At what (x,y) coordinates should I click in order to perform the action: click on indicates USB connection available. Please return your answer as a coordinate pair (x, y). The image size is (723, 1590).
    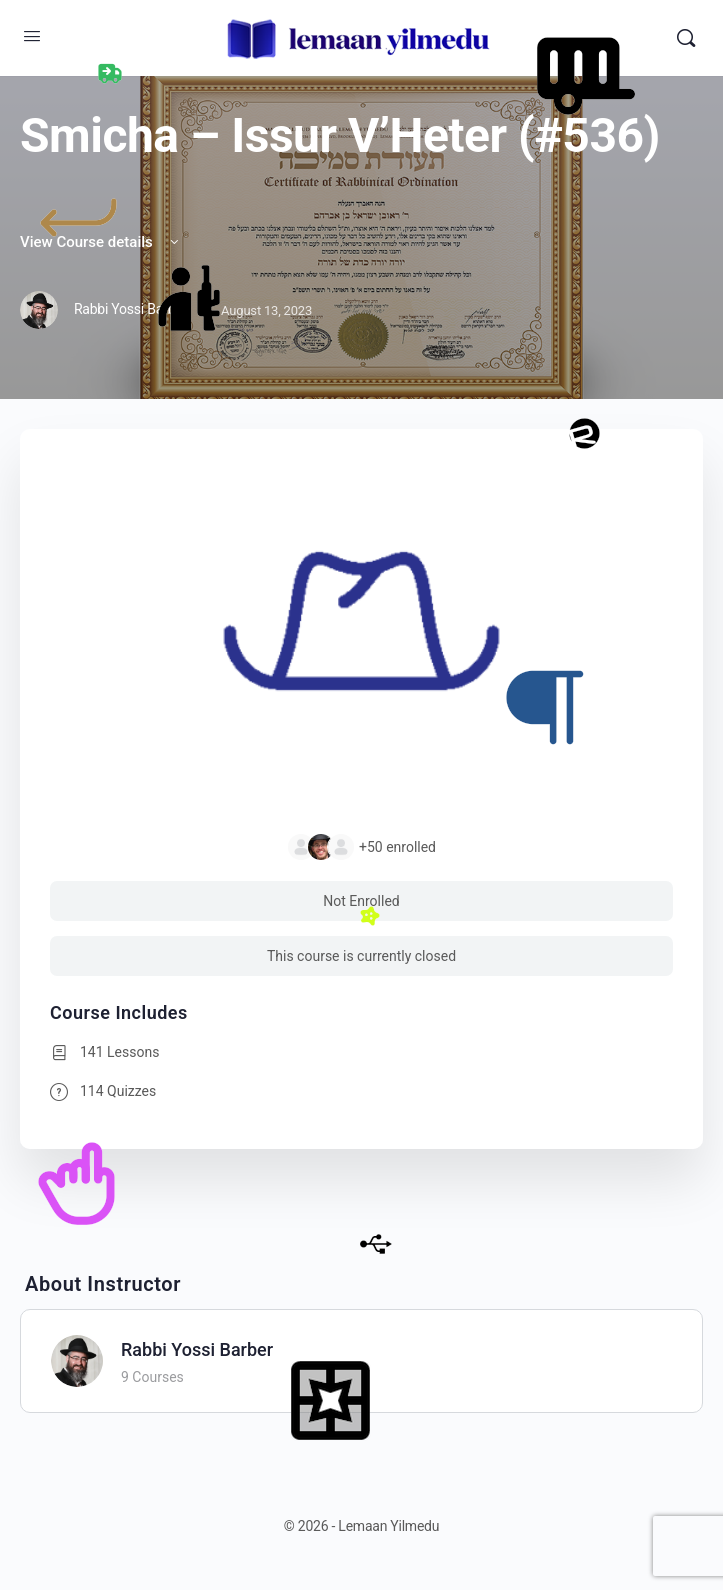
    Looking at the image, I should click on (376, 1244).